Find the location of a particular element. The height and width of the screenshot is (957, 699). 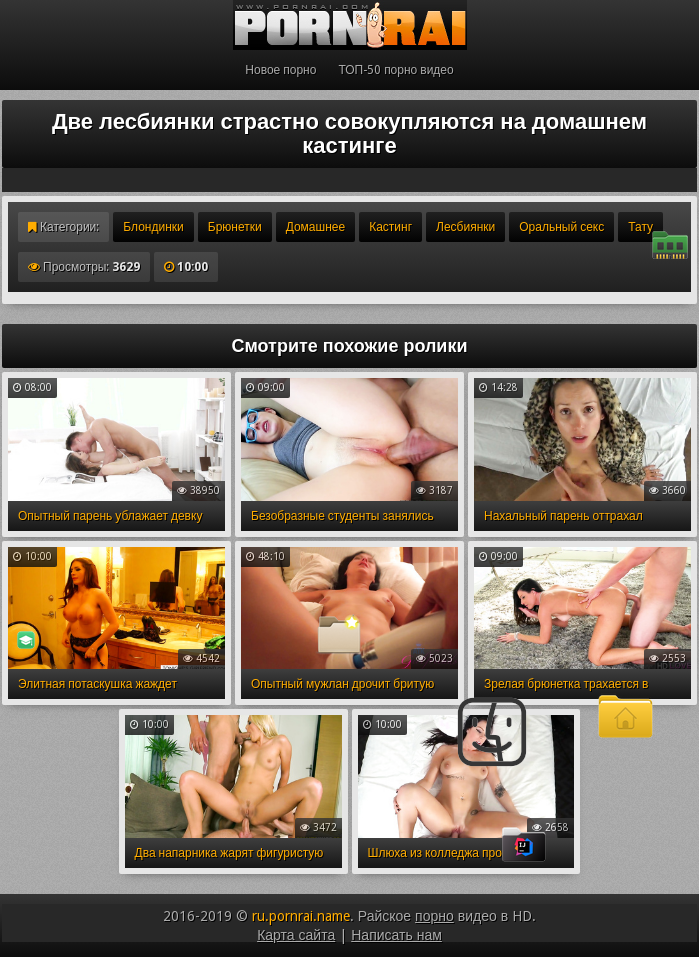

access your home folder is located at coordinates (625, 716).